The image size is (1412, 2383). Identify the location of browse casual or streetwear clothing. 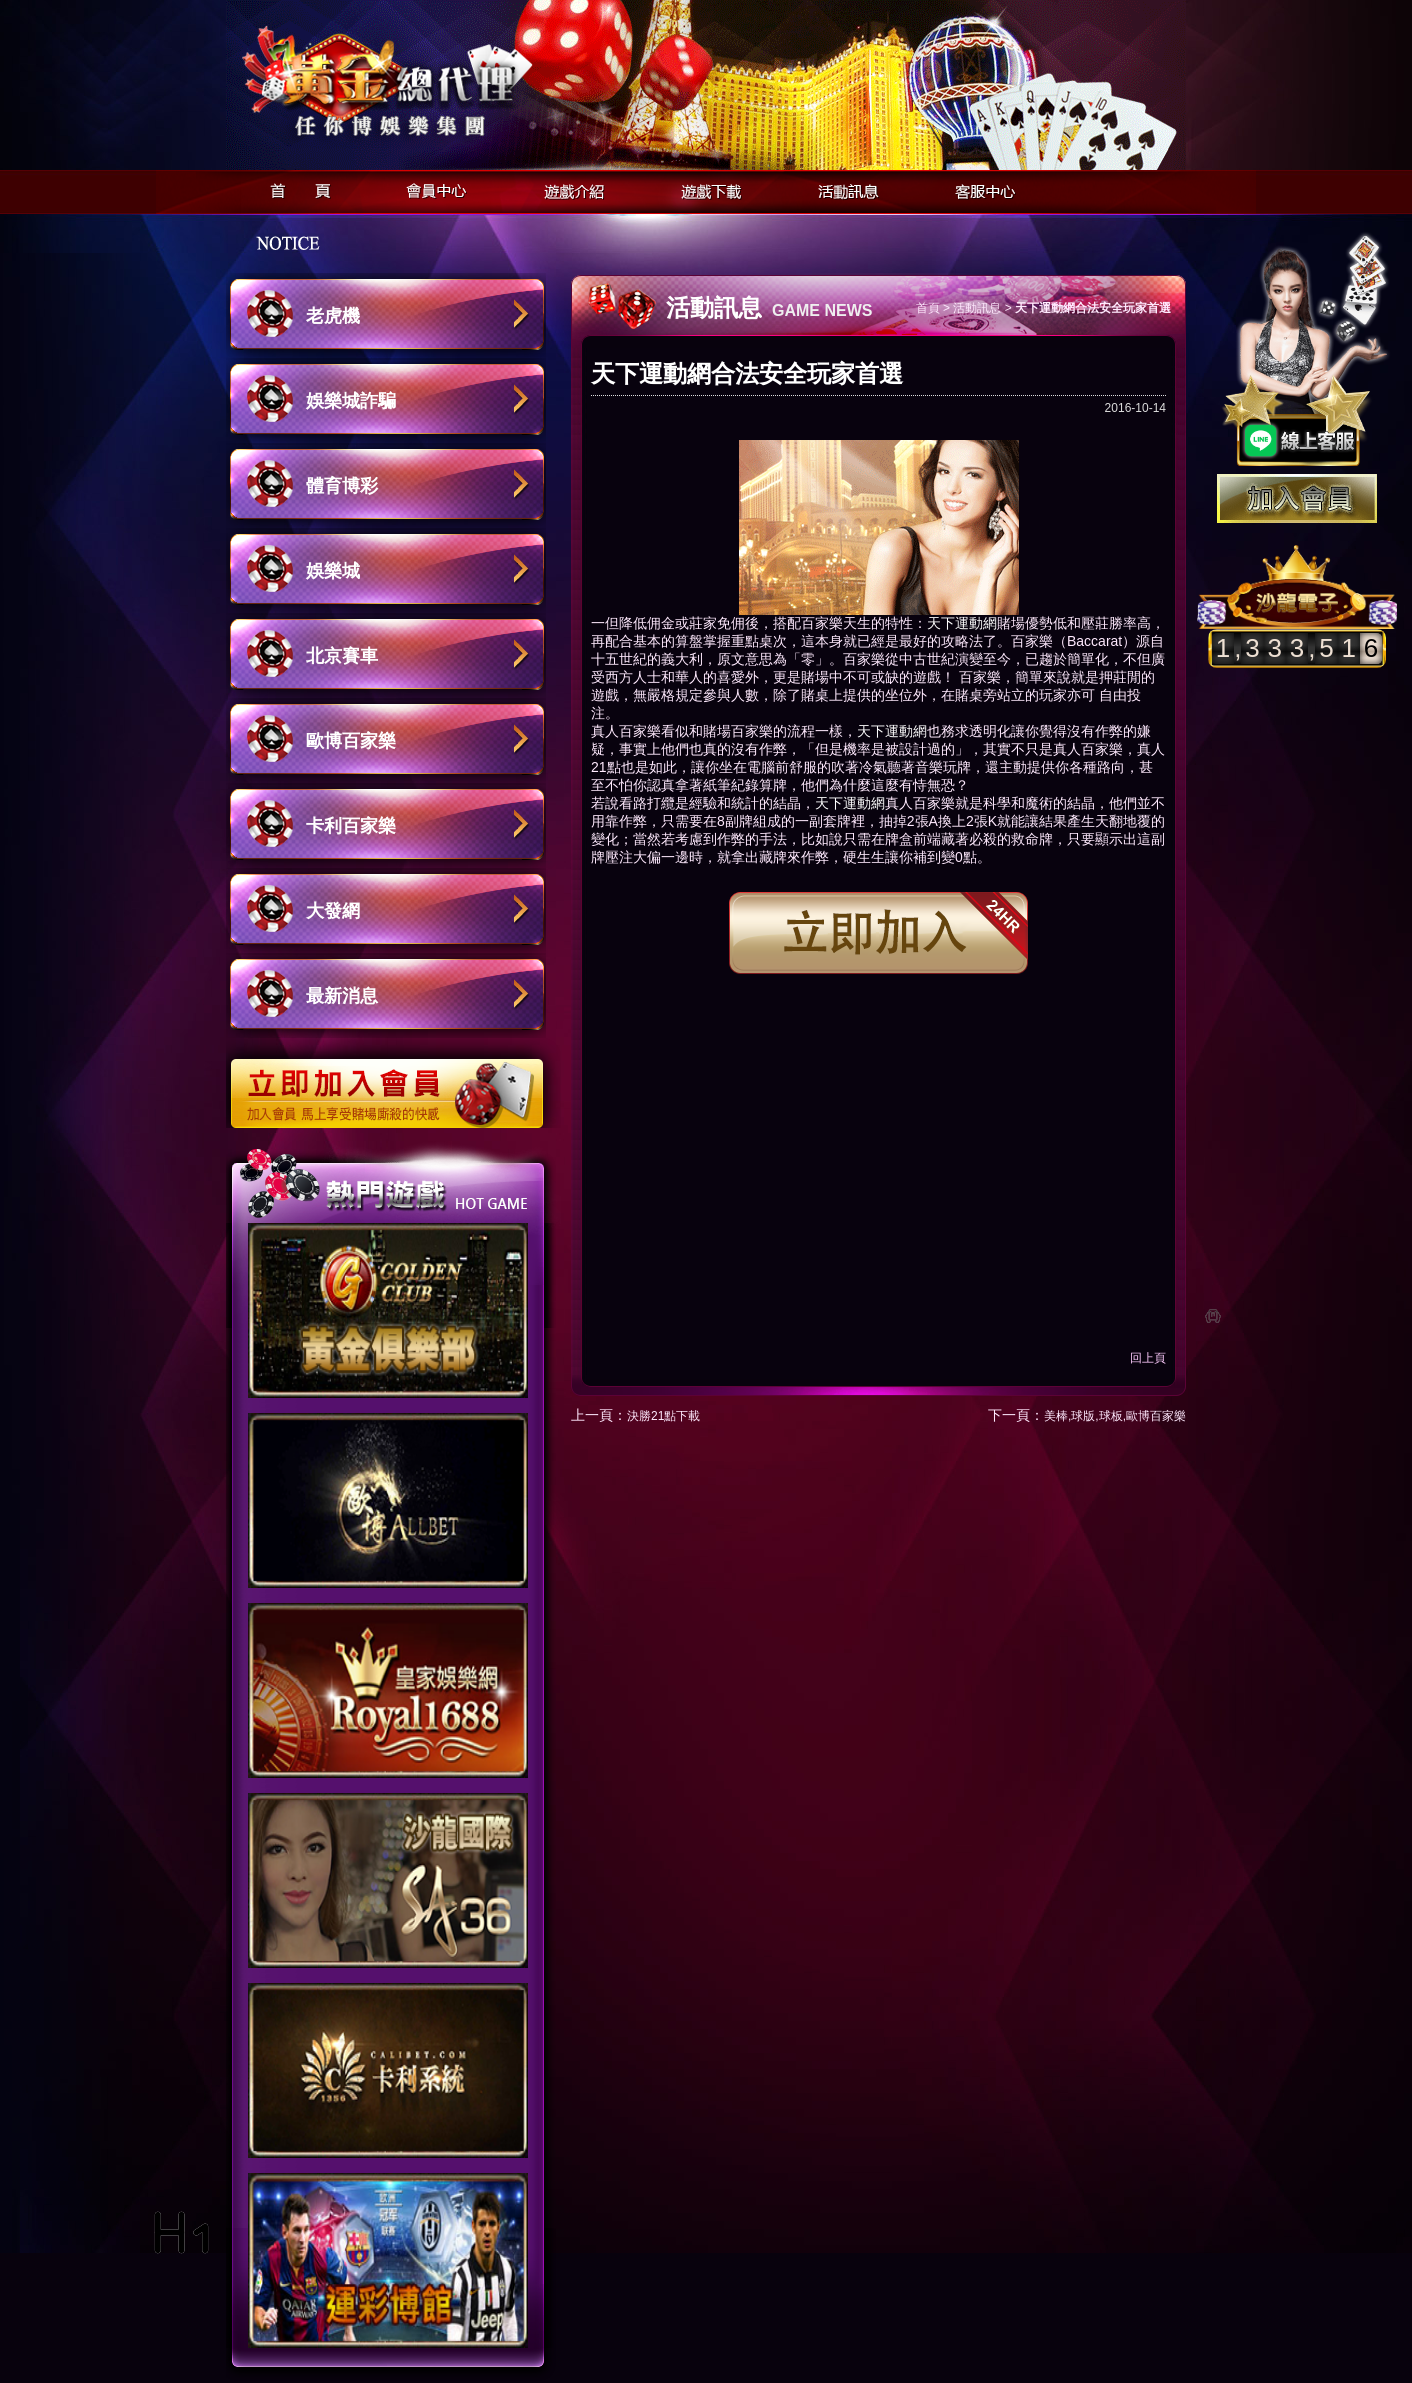
(1213, 1316).